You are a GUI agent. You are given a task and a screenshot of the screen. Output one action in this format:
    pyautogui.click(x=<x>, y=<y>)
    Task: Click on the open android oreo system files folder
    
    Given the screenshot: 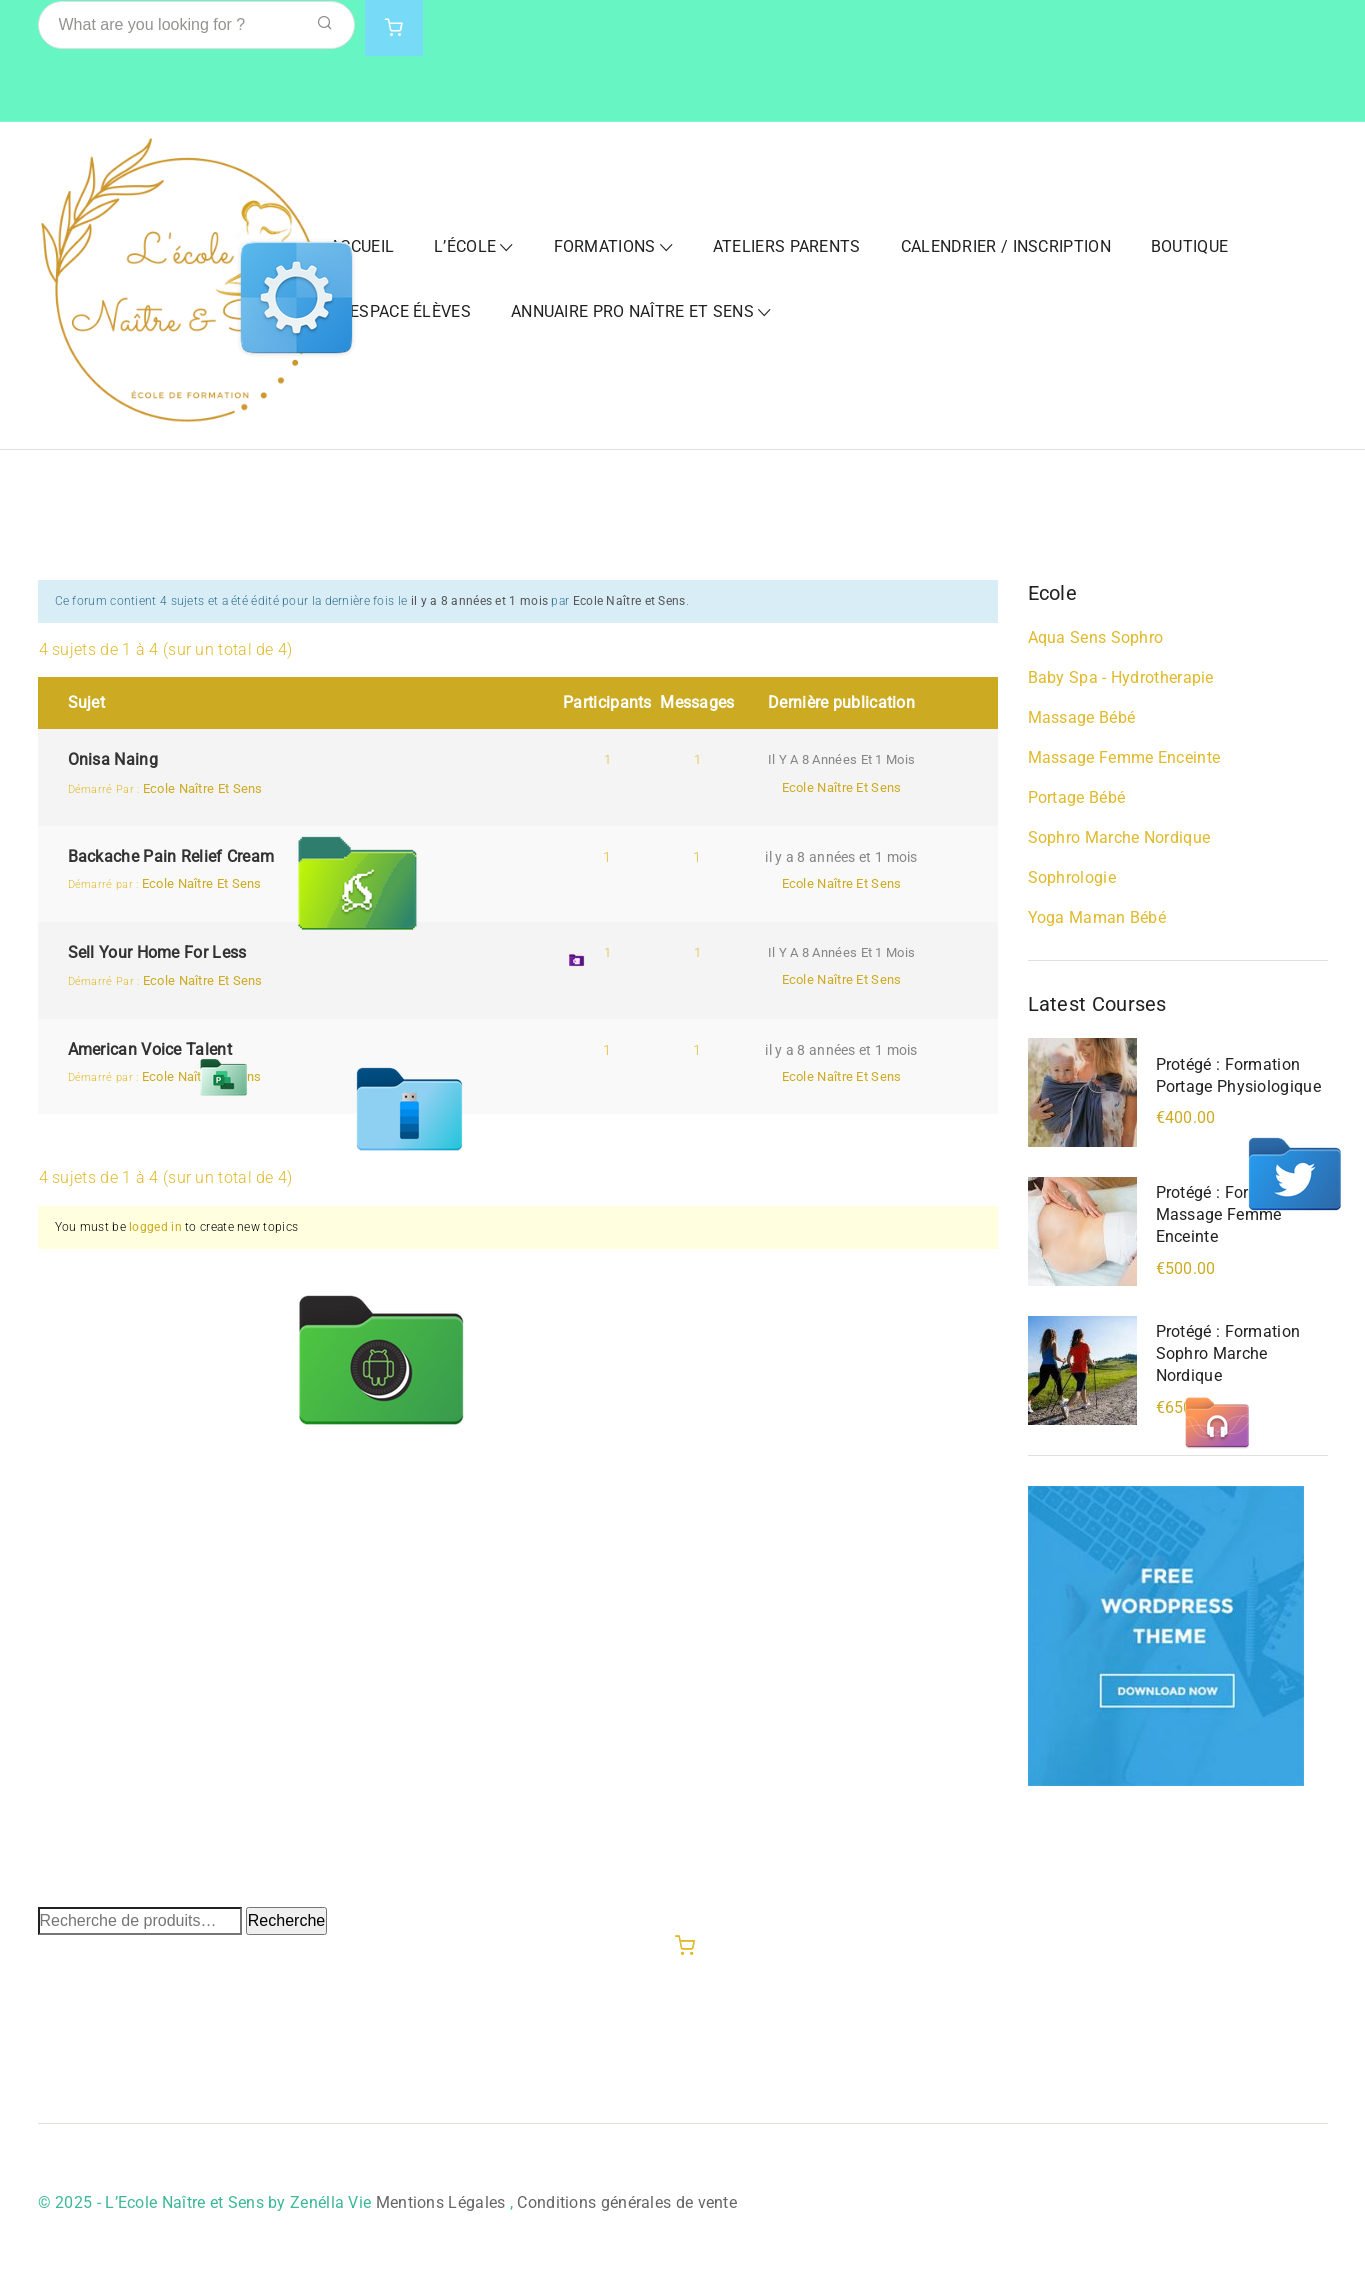 What is the action you would take?
    pyautogui.click(x=380, y=1364)
    